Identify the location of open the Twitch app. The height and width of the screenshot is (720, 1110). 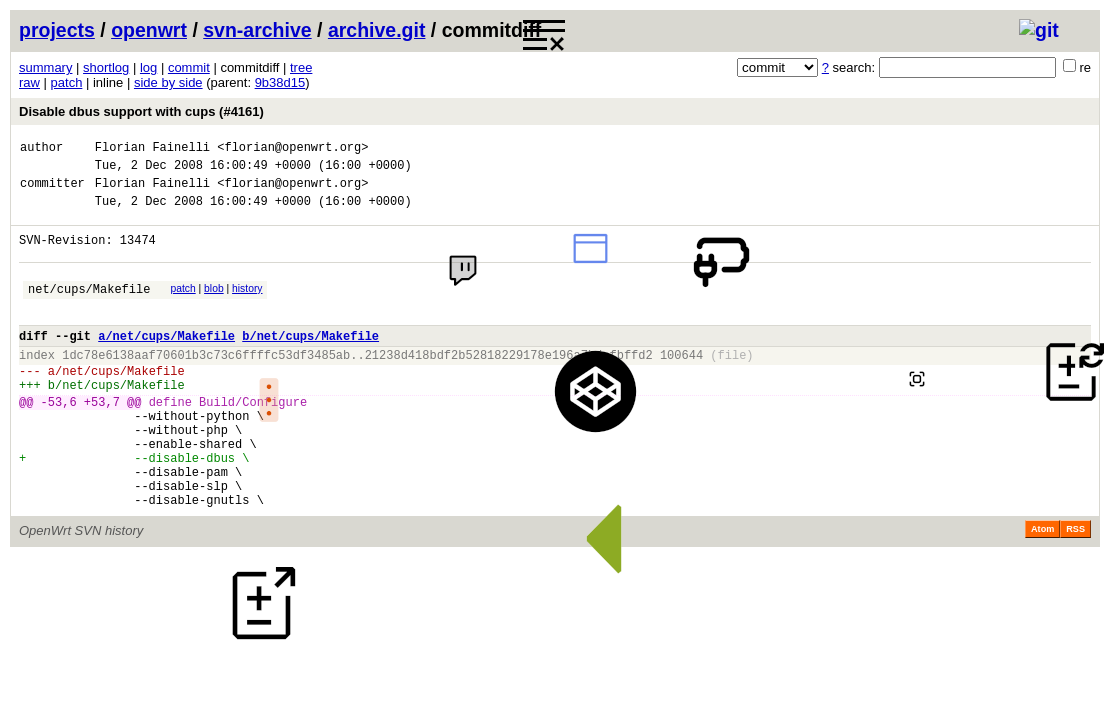
(463, 269).